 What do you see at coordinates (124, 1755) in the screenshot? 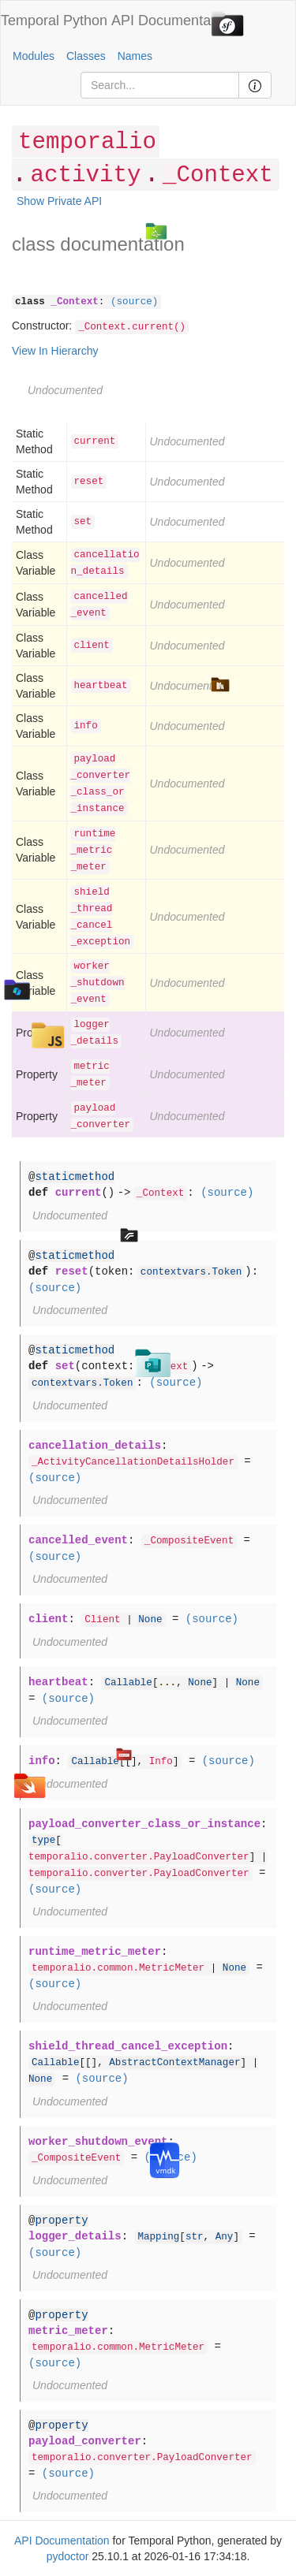
I see `folder containing Valve games or Steam content` at bounding box center [124, 1755].